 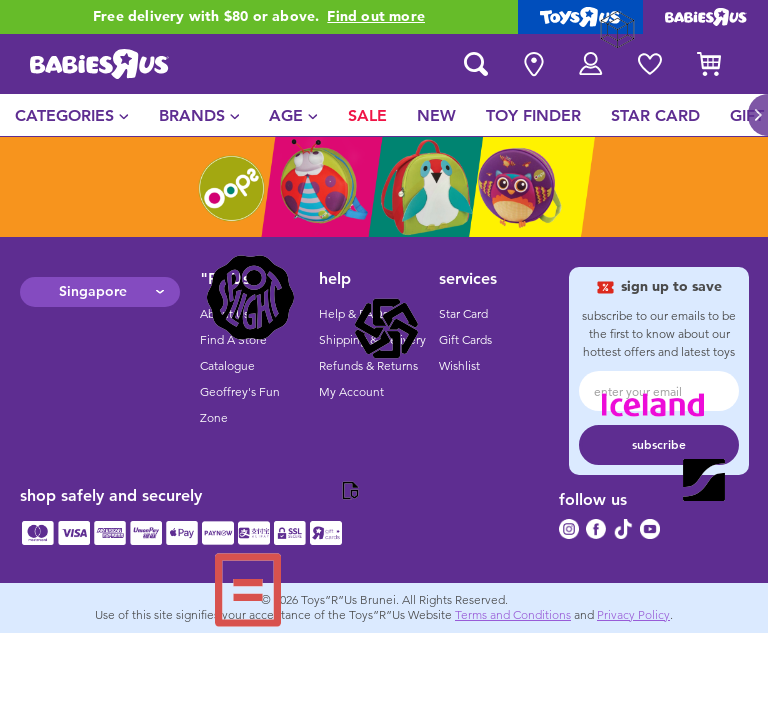 I want to click on open statista website or app, so click(x=704, y=480).